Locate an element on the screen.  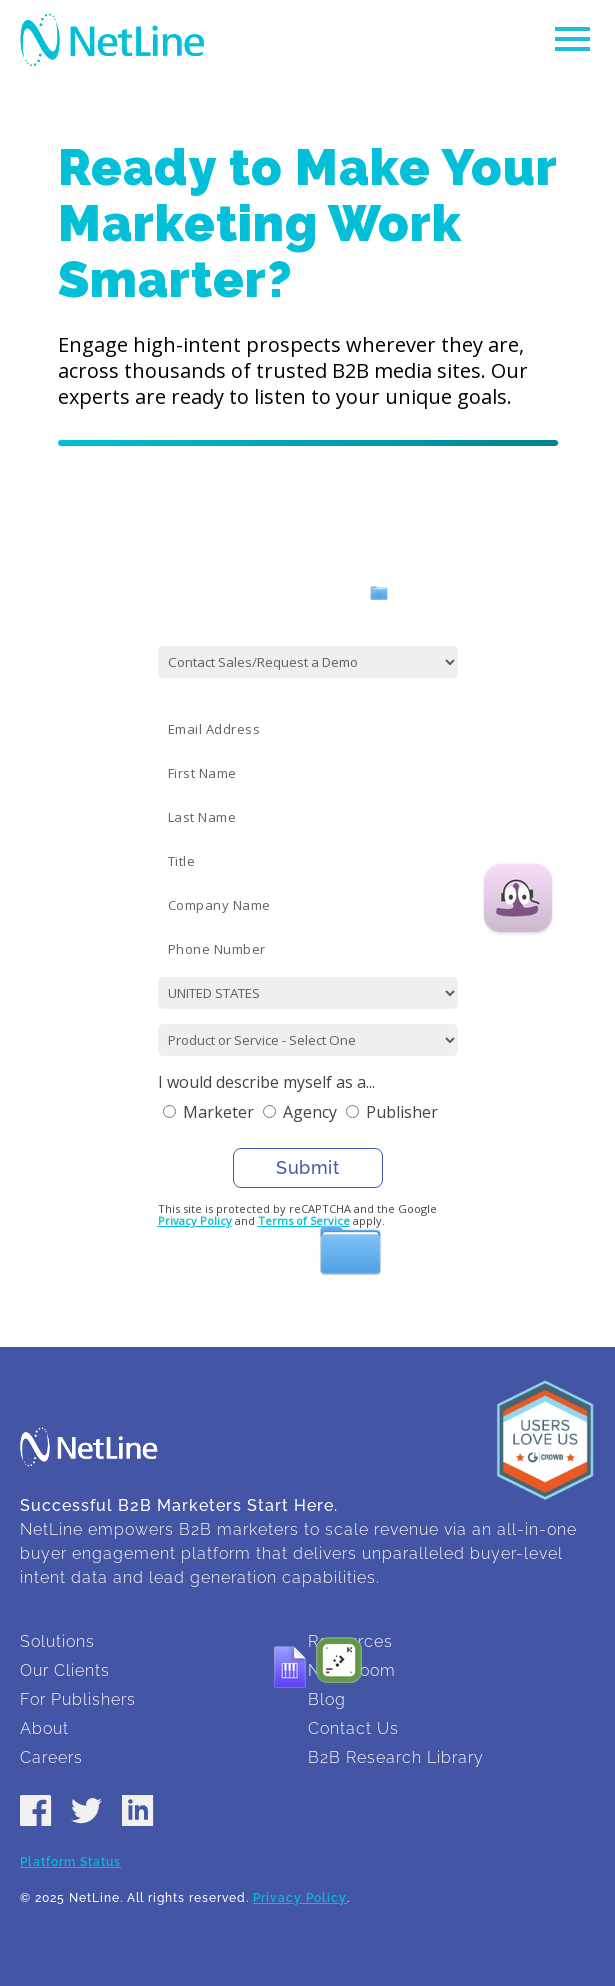
a midi audio file is located at coordinates (290, 1668).